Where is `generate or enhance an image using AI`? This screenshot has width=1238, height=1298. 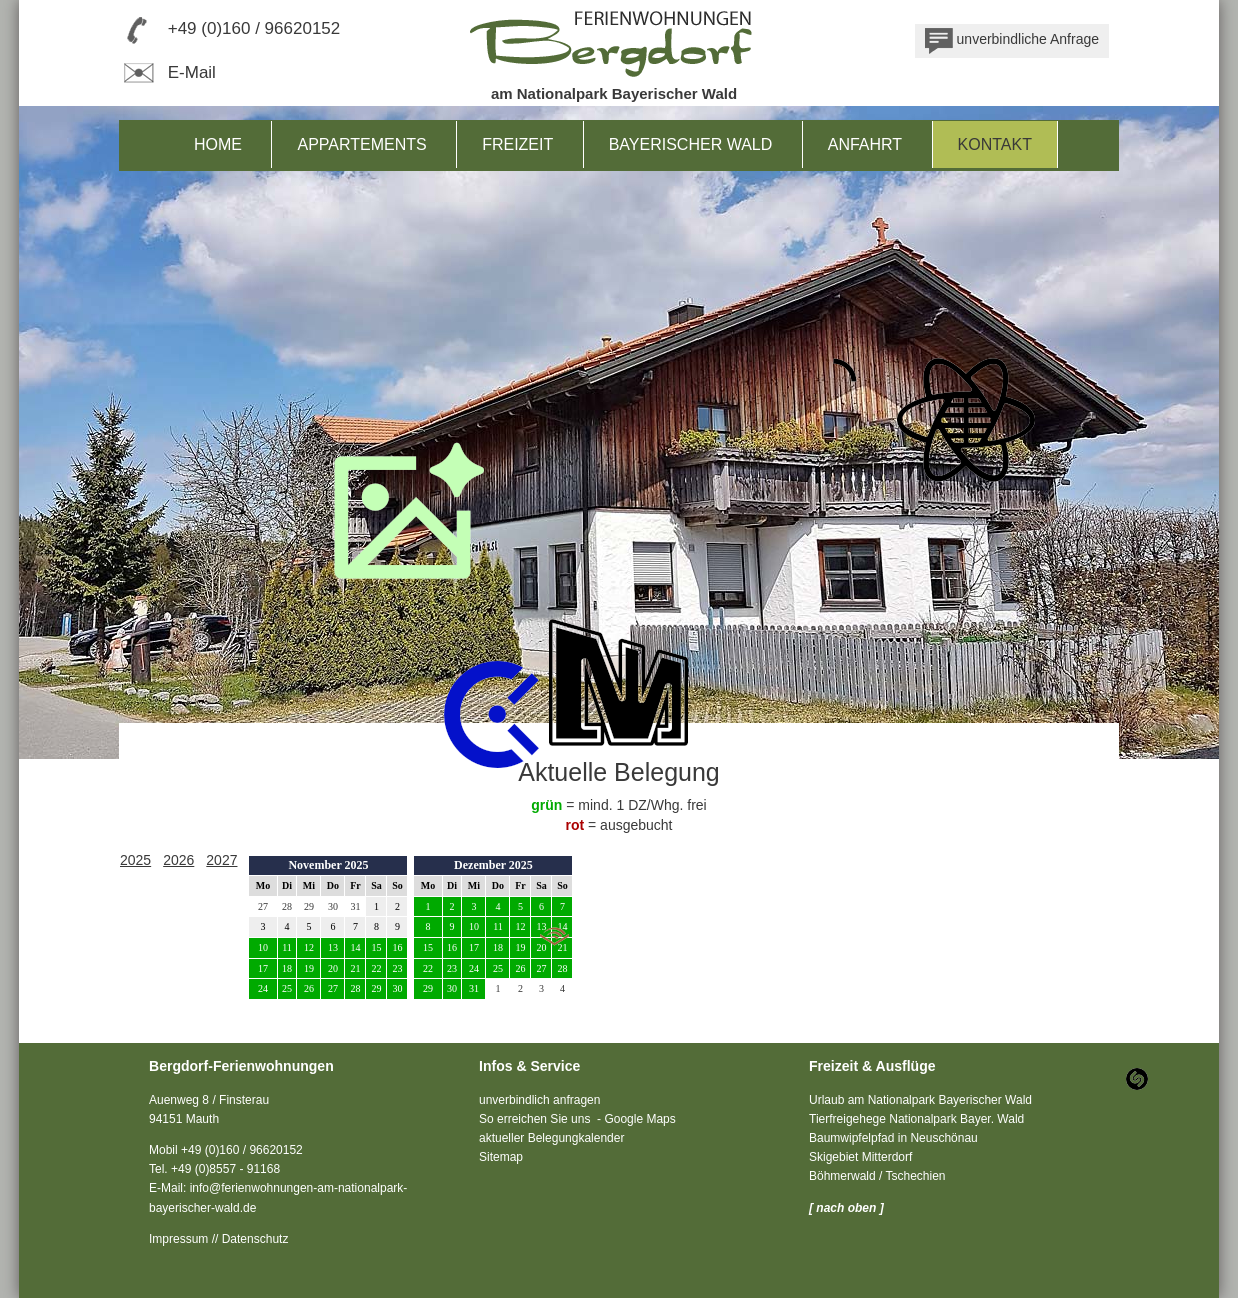
generate or enhance an image using AI is located at coordinates (402, 517).